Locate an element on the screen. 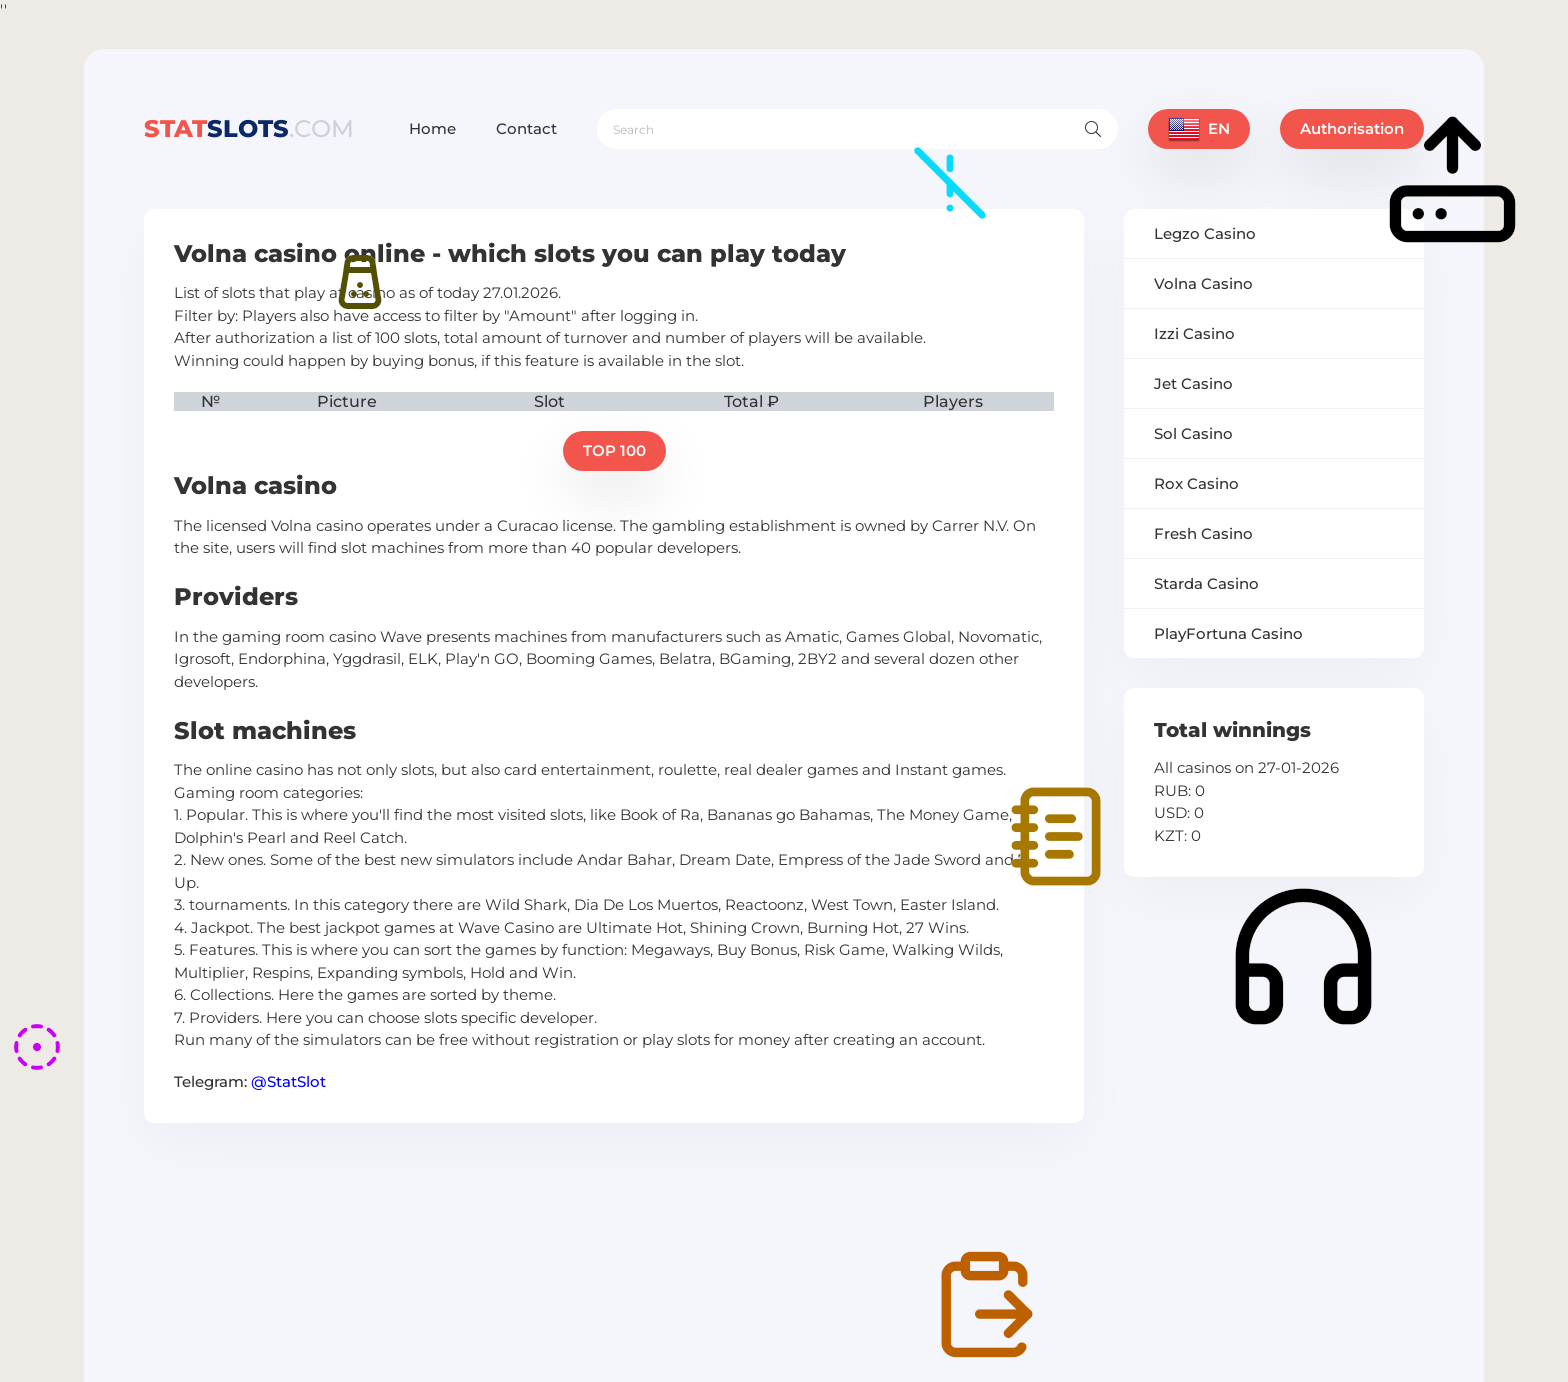 The image size is (1568, 1382). paste content from clipboard is located at coordinates (984, 1304).